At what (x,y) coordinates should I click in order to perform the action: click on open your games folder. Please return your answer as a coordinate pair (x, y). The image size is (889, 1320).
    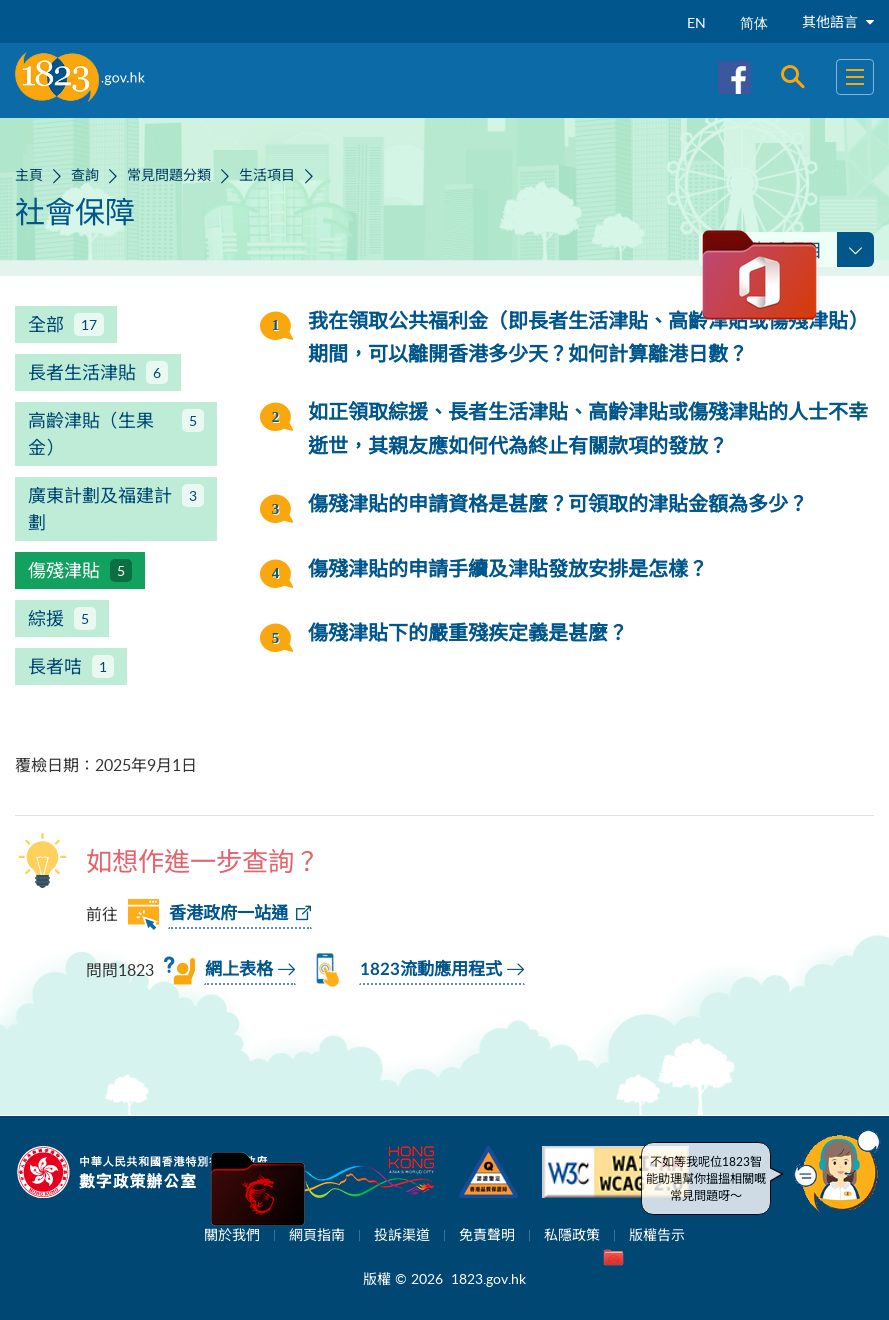
    Looking at the image, I should click on (613, 1257).